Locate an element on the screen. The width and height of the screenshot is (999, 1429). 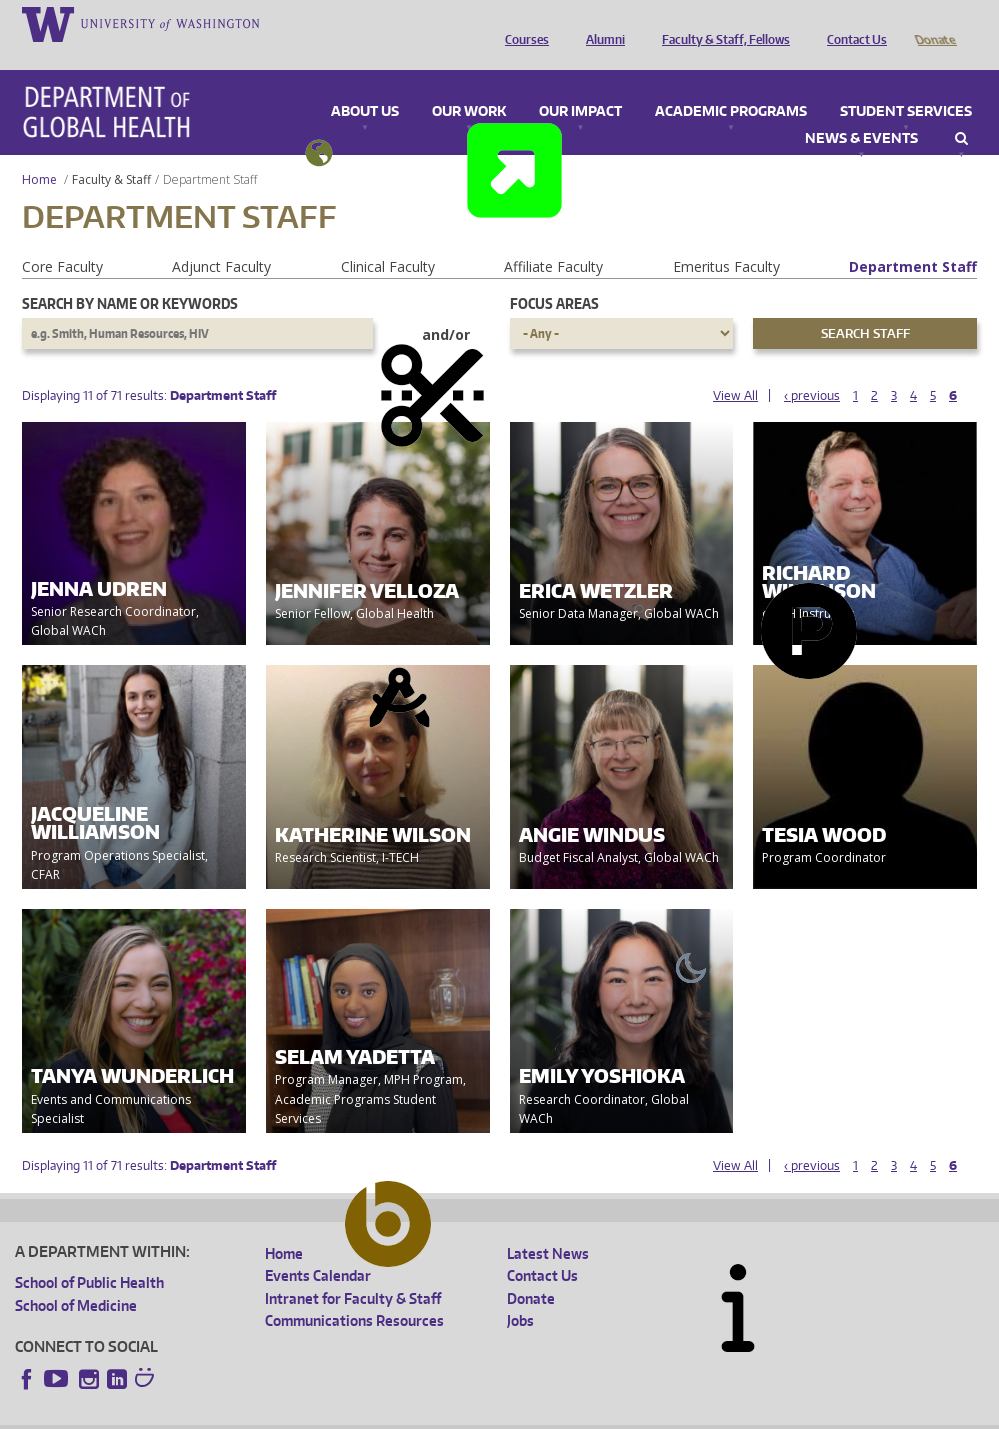
cut selected content to clipboard is located at coordinates (432, 395).